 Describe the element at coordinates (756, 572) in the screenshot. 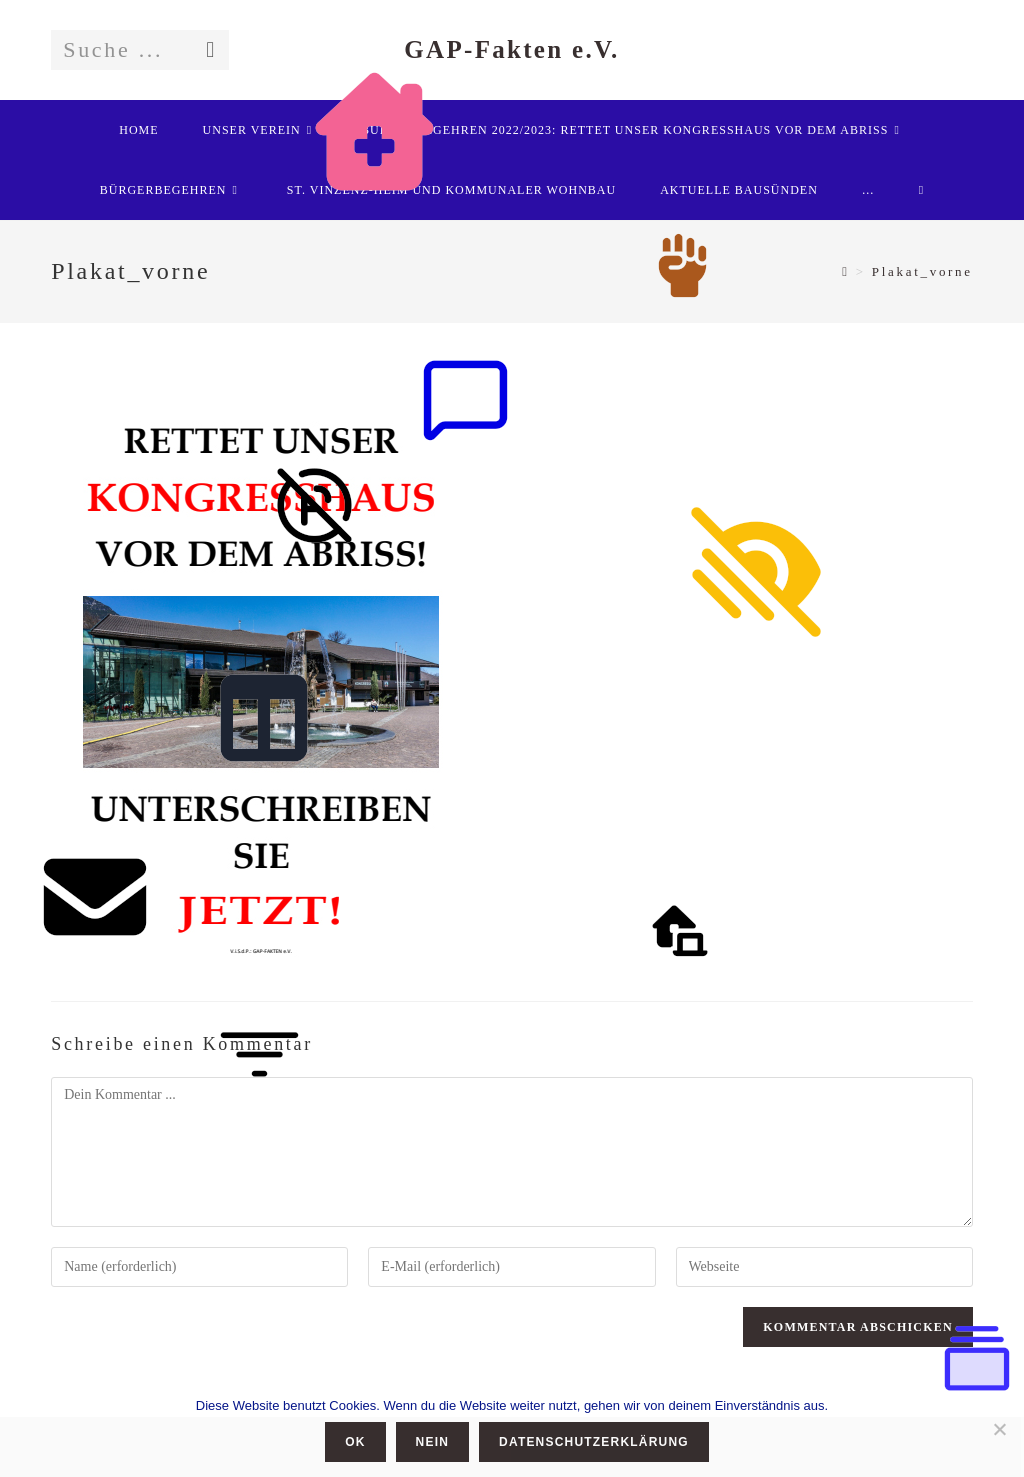

I see `indicates low vision or visual impairment accessibility mode` at that location.